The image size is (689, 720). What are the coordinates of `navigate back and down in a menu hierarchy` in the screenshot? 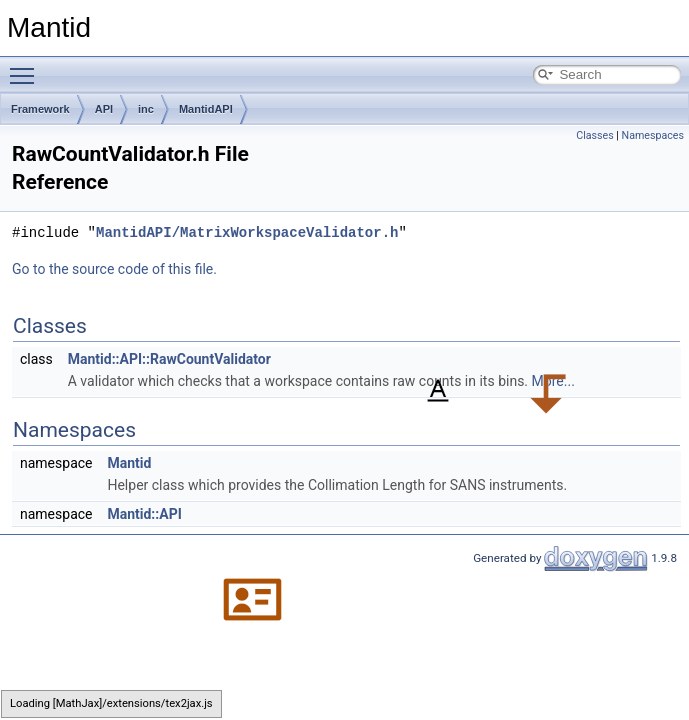 It's located at (548, 391).